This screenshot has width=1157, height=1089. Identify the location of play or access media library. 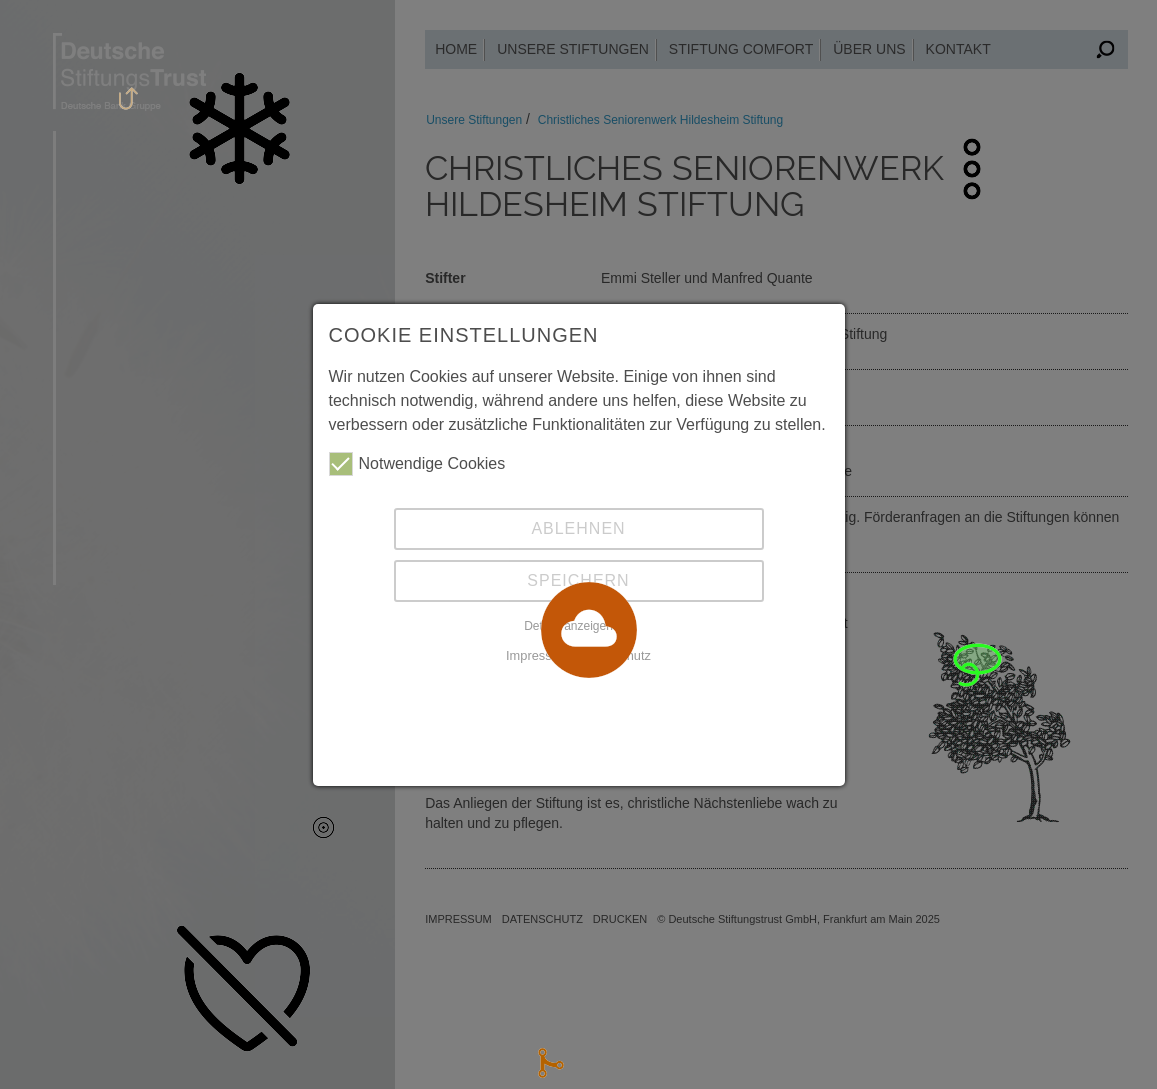
(323, 827).